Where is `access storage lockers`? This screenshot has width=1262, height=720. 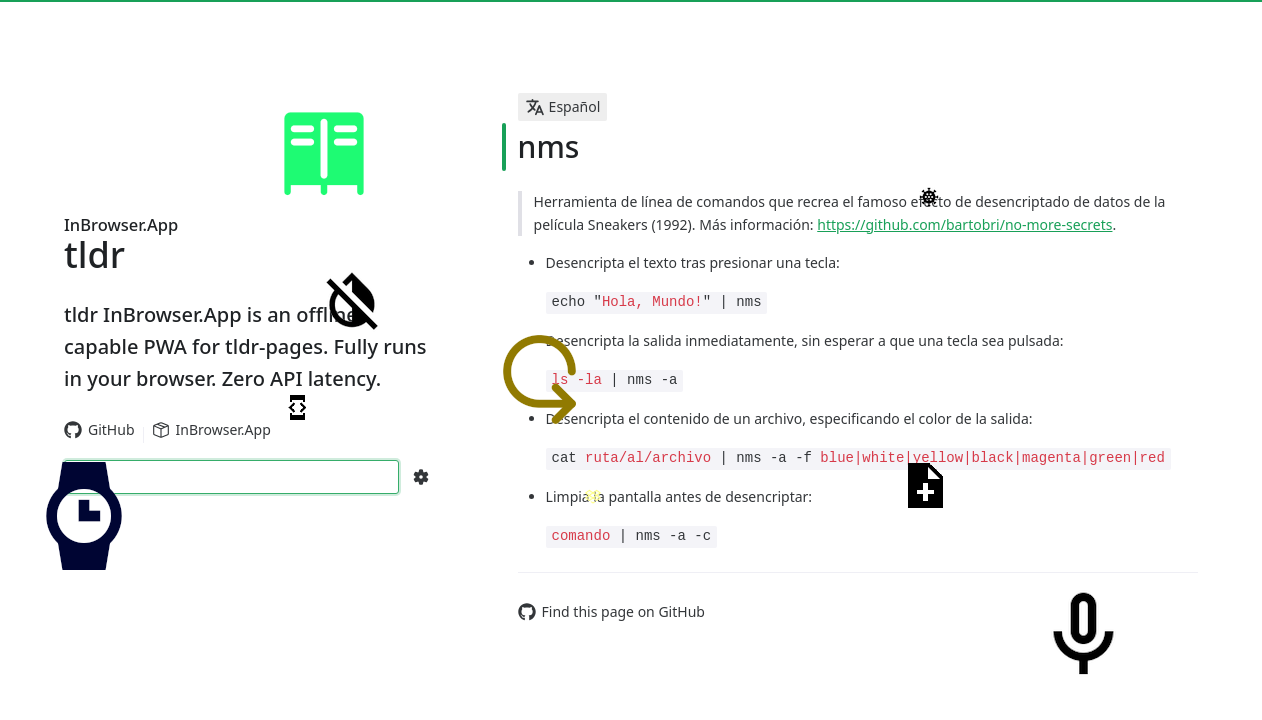
access storage lockers is located at coordinates (324, 152).